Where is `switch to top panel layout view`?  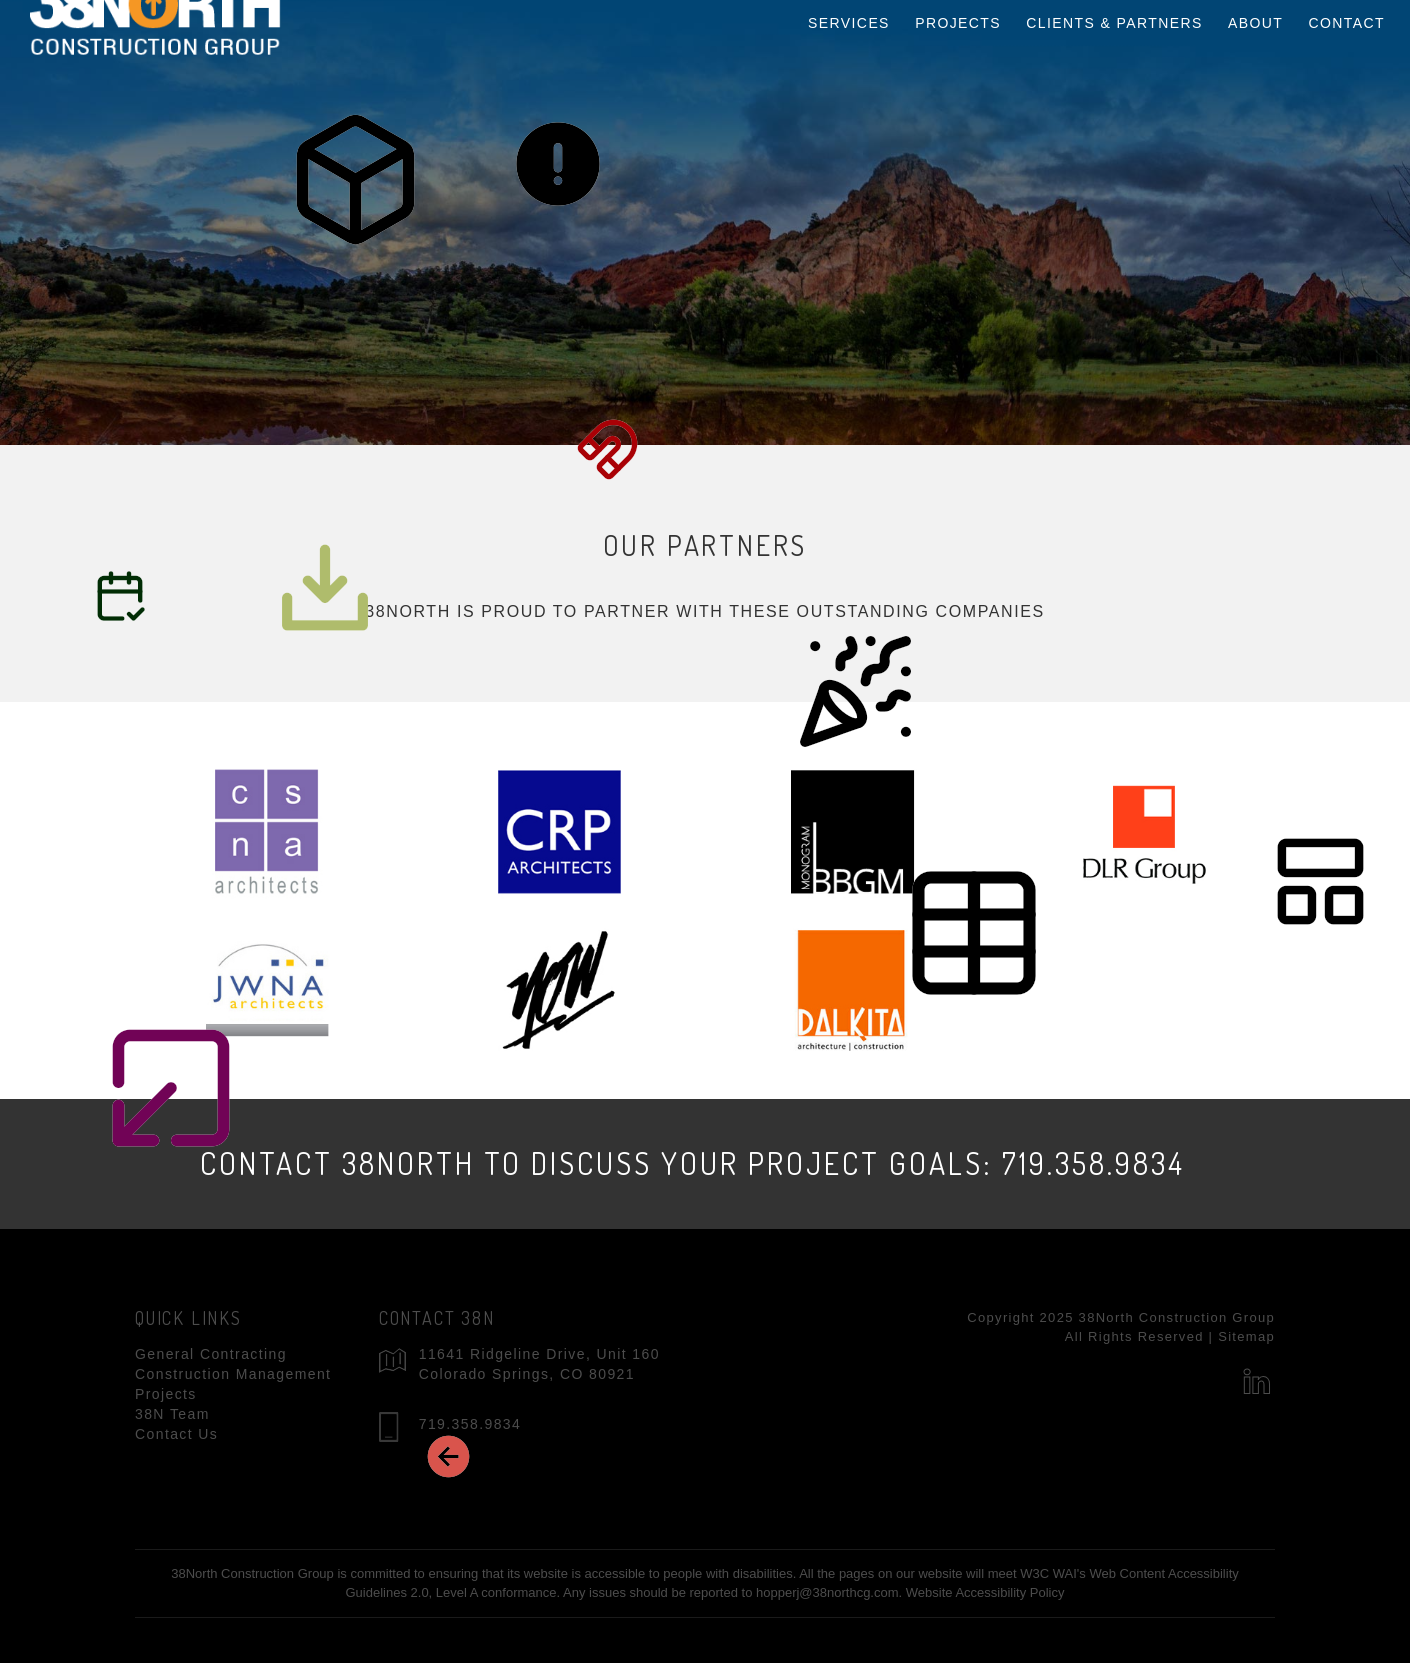
switch to top panel layout view is located at coordinates (1320, 881).